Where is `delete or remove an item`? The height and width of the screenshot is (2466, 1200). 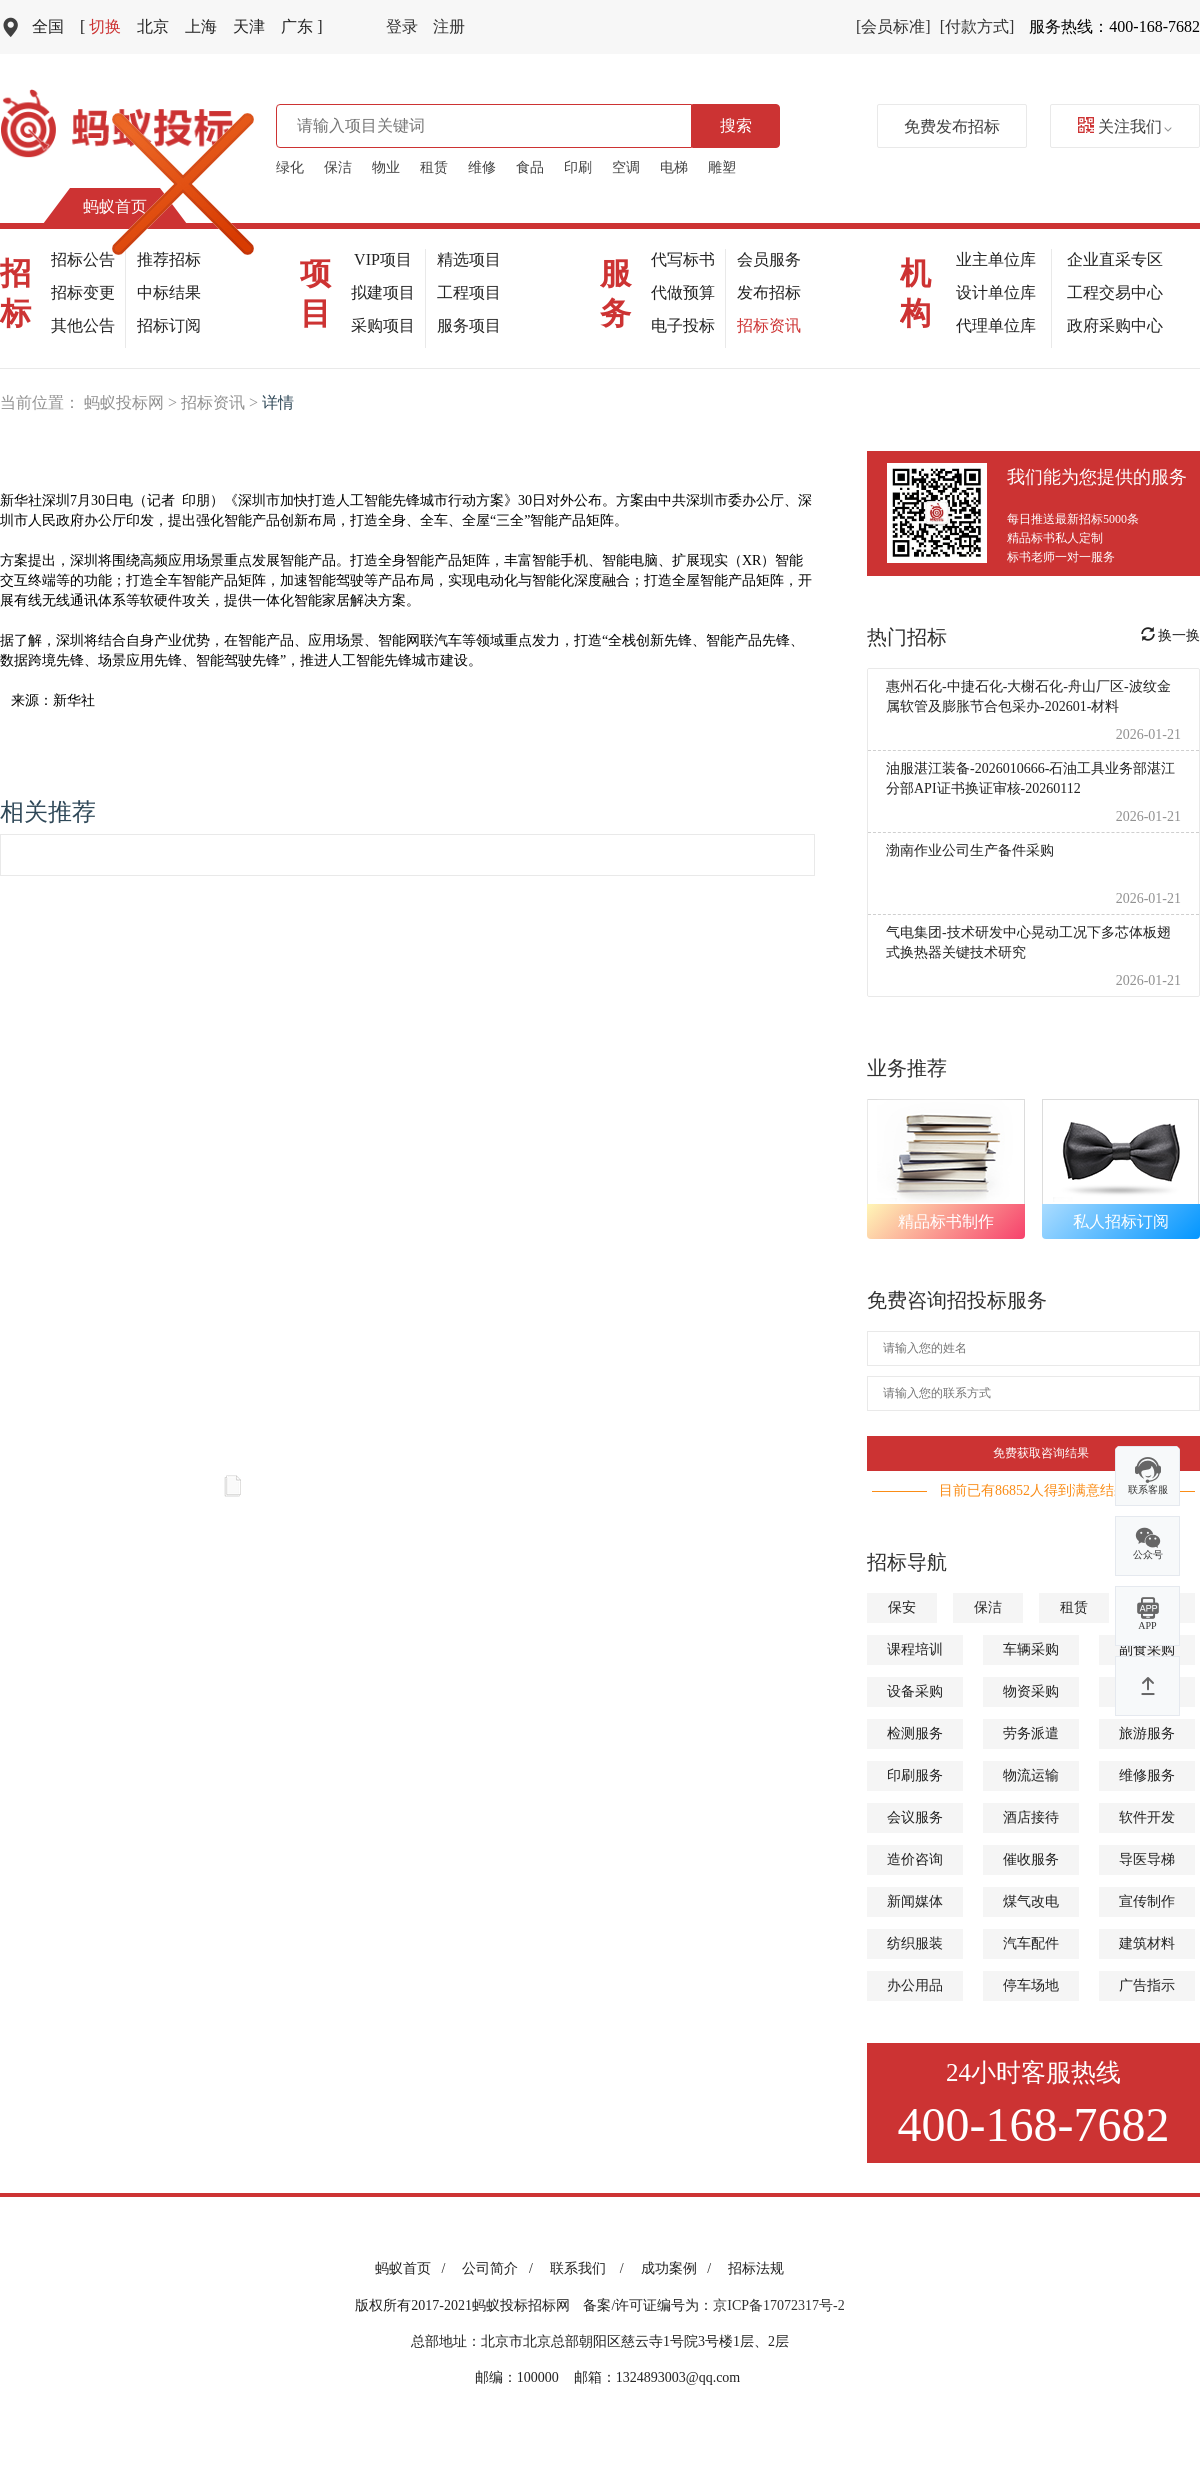 delete or remove an item is located at coordinates (183, 184).